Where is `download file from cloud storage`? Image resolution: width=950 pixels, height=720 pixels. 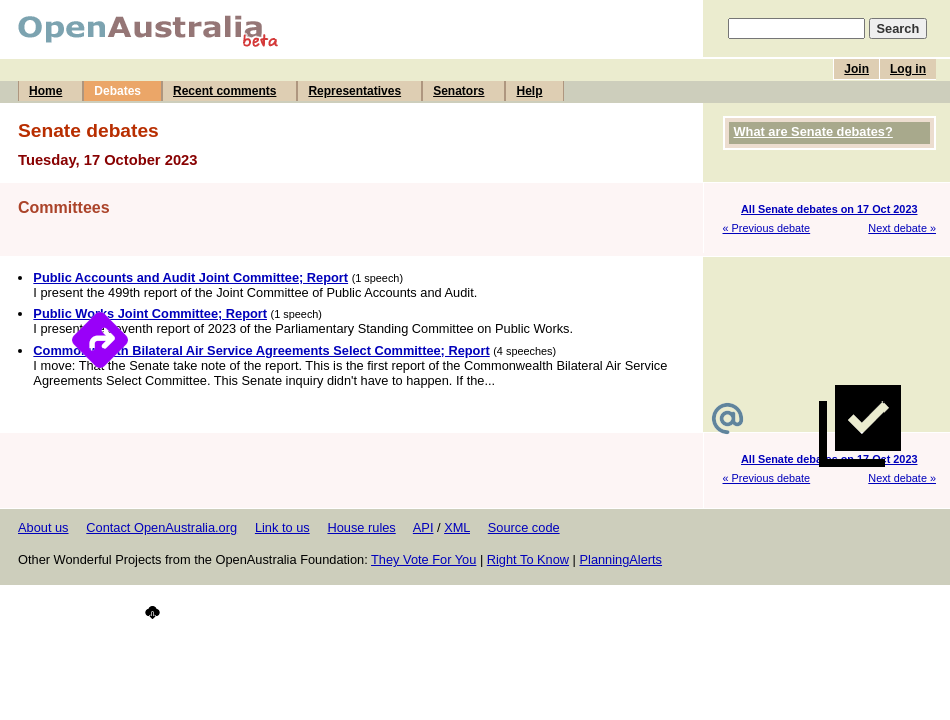
download file from cloud storage is located at coordinates (152, 612).